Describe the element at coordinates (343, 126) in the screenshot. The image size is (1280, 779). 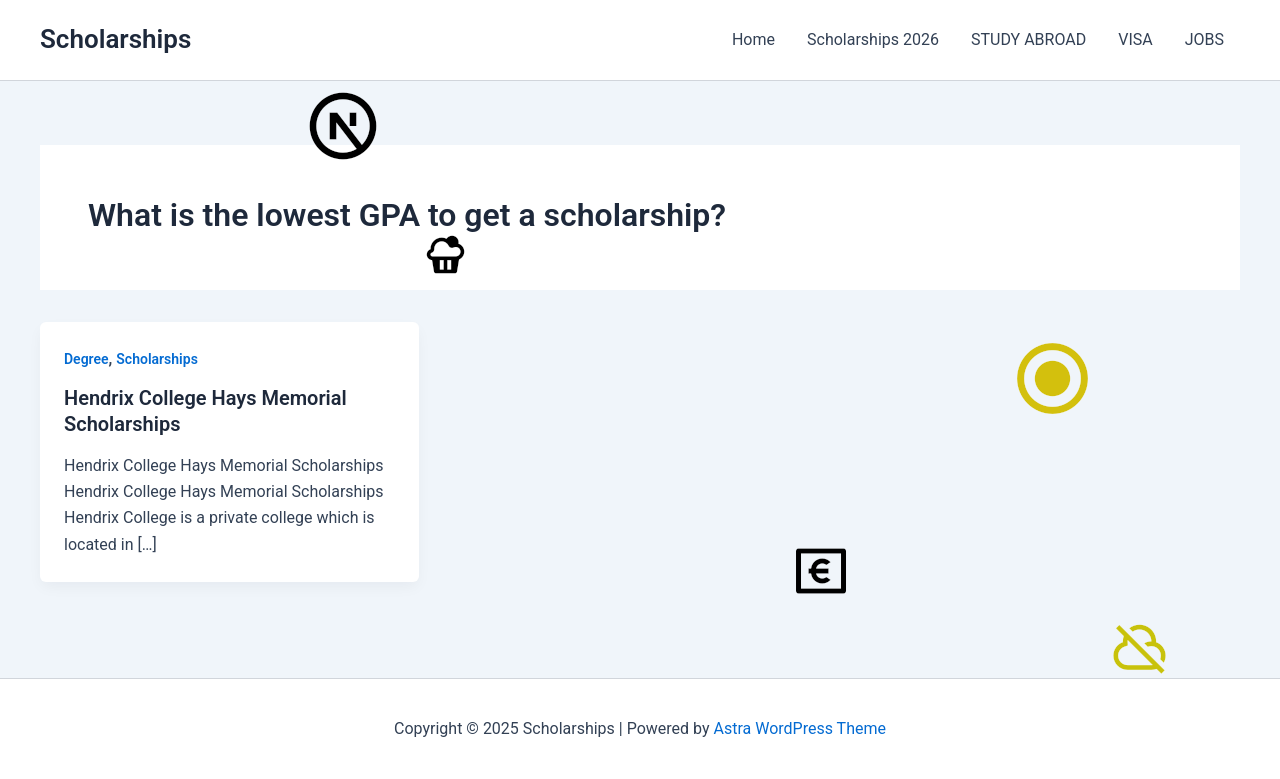
I see `Next.js framework logo` at that location.